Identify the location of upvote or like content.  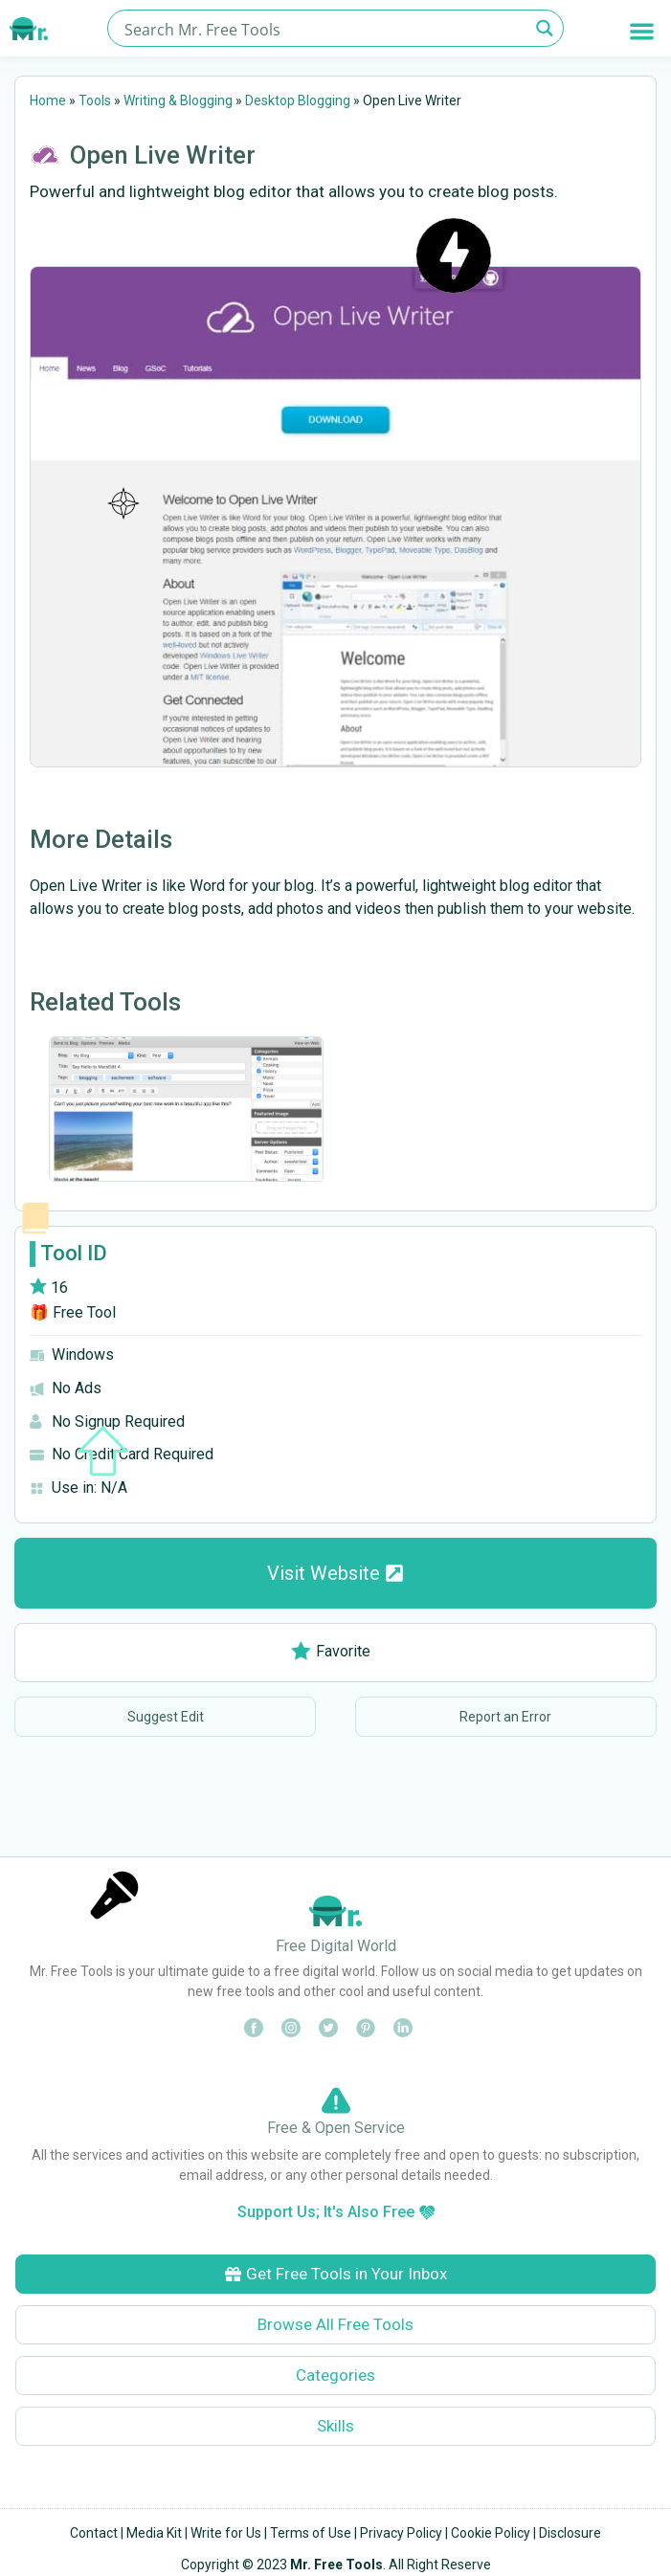
(102, 1453).